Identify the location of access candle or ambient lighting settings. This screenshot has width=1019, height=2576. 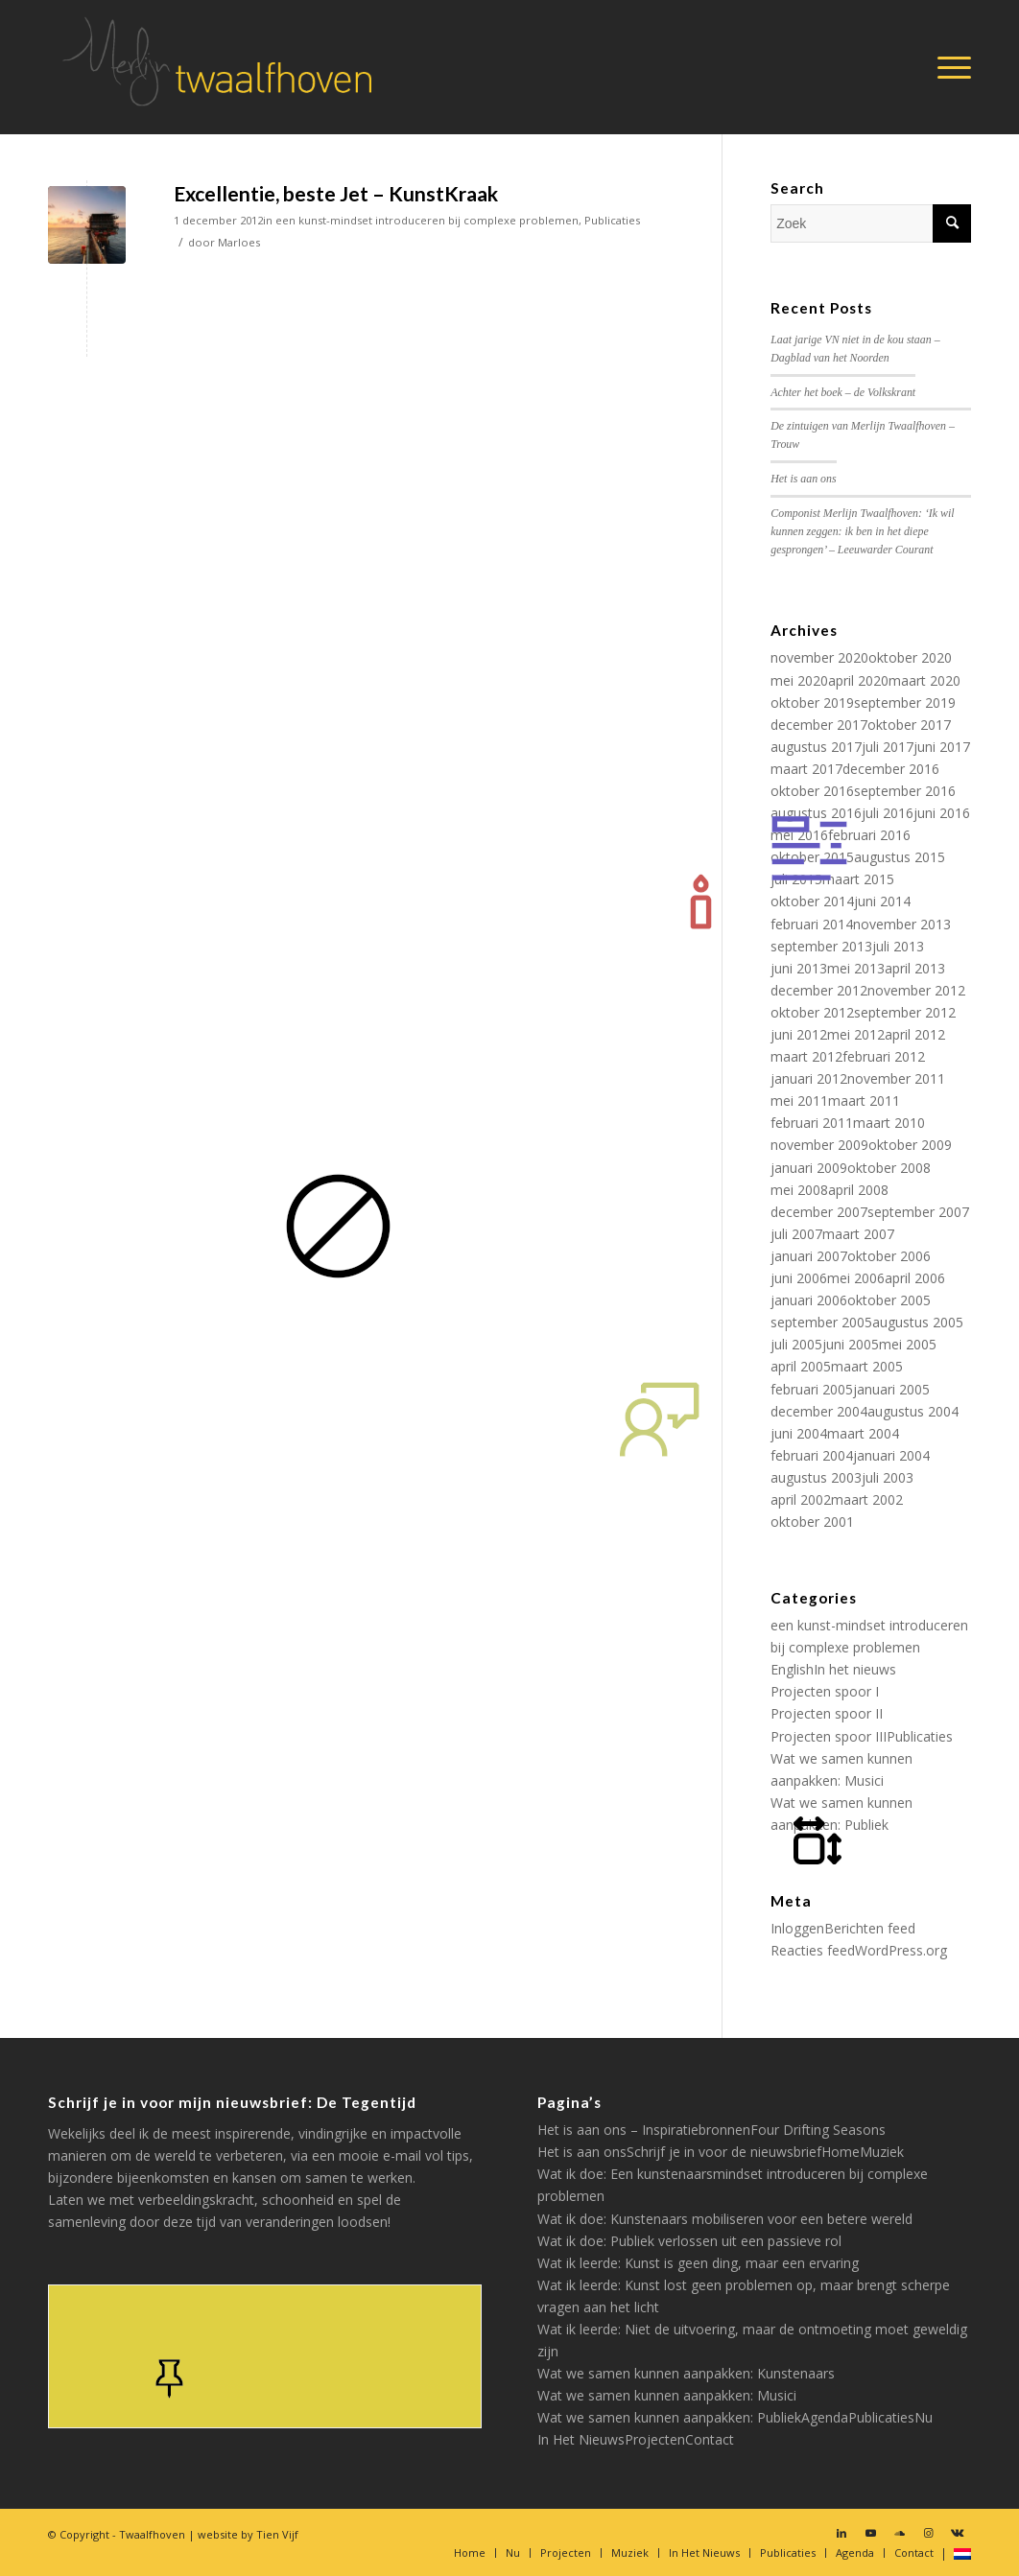
(700, 902).